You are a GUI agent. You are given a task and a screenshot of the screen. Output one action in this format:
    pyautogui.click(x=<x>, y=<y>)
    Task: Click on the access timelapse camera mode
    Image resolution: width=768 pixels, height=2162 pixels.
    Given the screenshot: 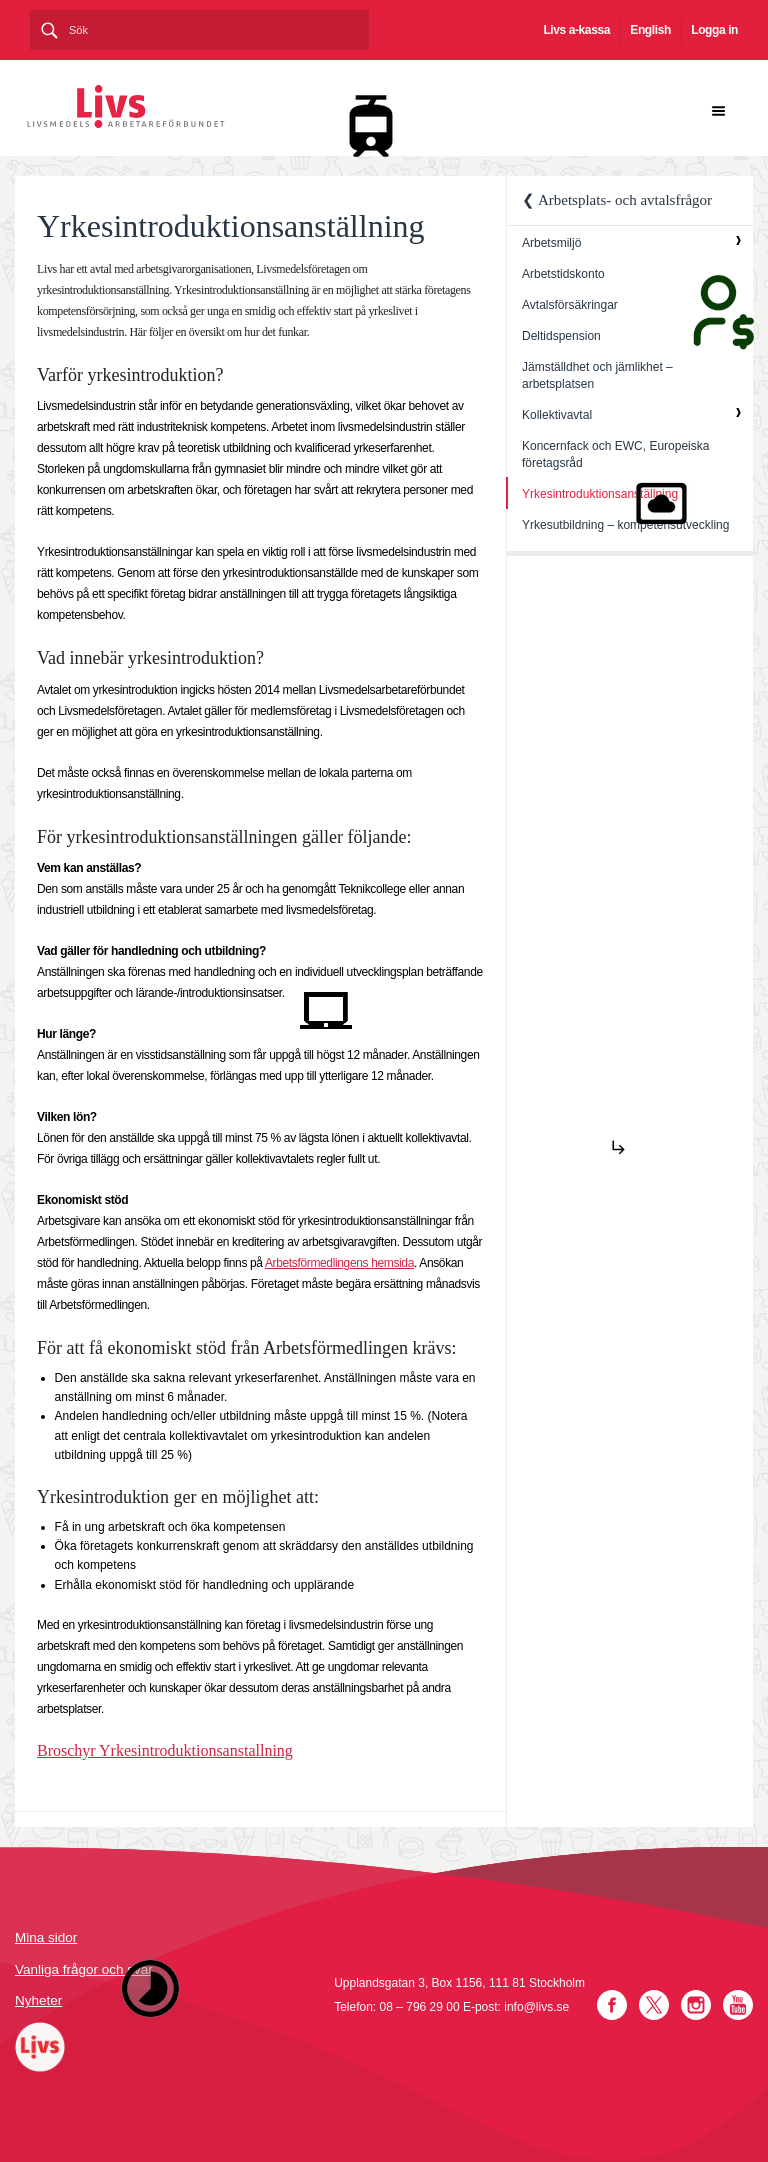 What is the action you would take?
    pyautogui.click(x=150, y=1988)
    